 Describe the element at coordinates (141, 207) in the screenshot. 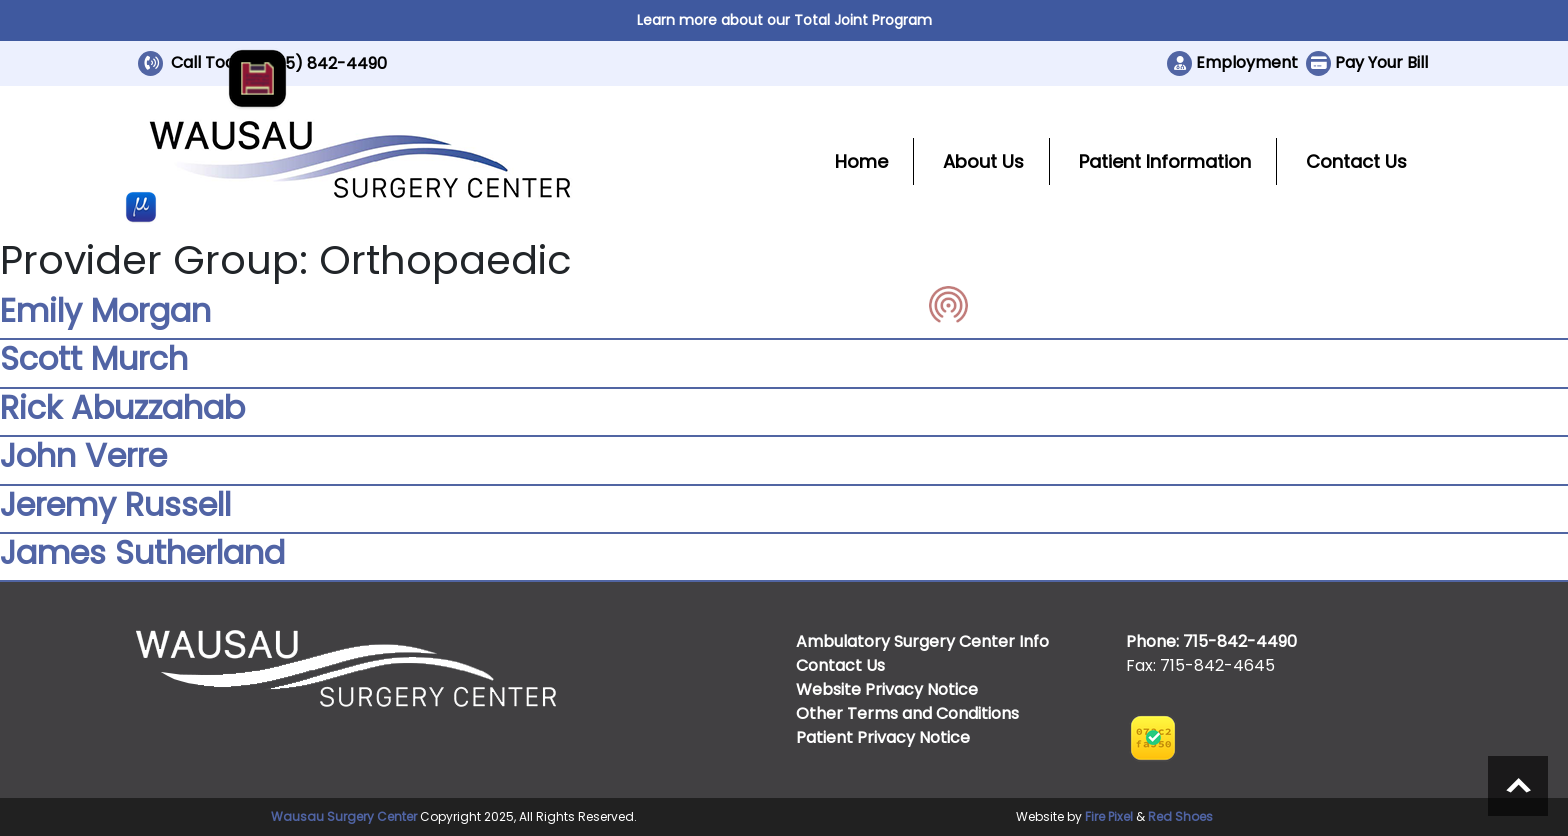

I see `open the Micro app` at that location.